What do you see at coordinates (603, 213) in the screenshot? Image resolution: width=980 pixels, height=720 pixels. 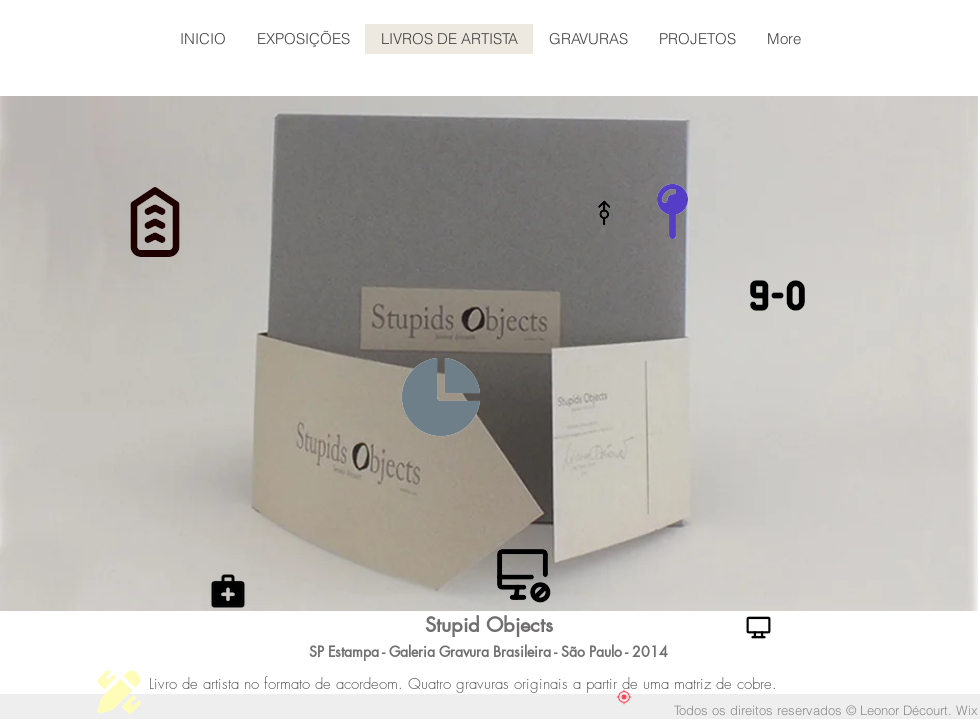 I see `continue straight through the roundabout` at bounding box center [603, 213].